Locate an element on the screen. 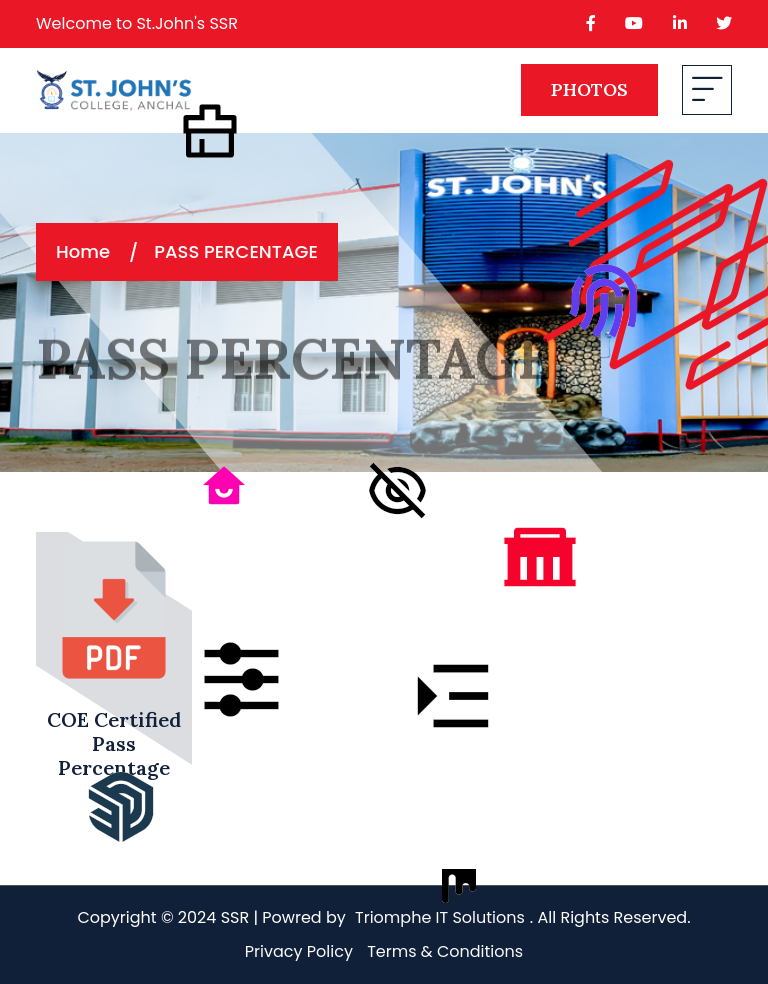 Image resolution: width=768 pixels, height=984 pixels. go to home screen is located at coordinates (224, 487).